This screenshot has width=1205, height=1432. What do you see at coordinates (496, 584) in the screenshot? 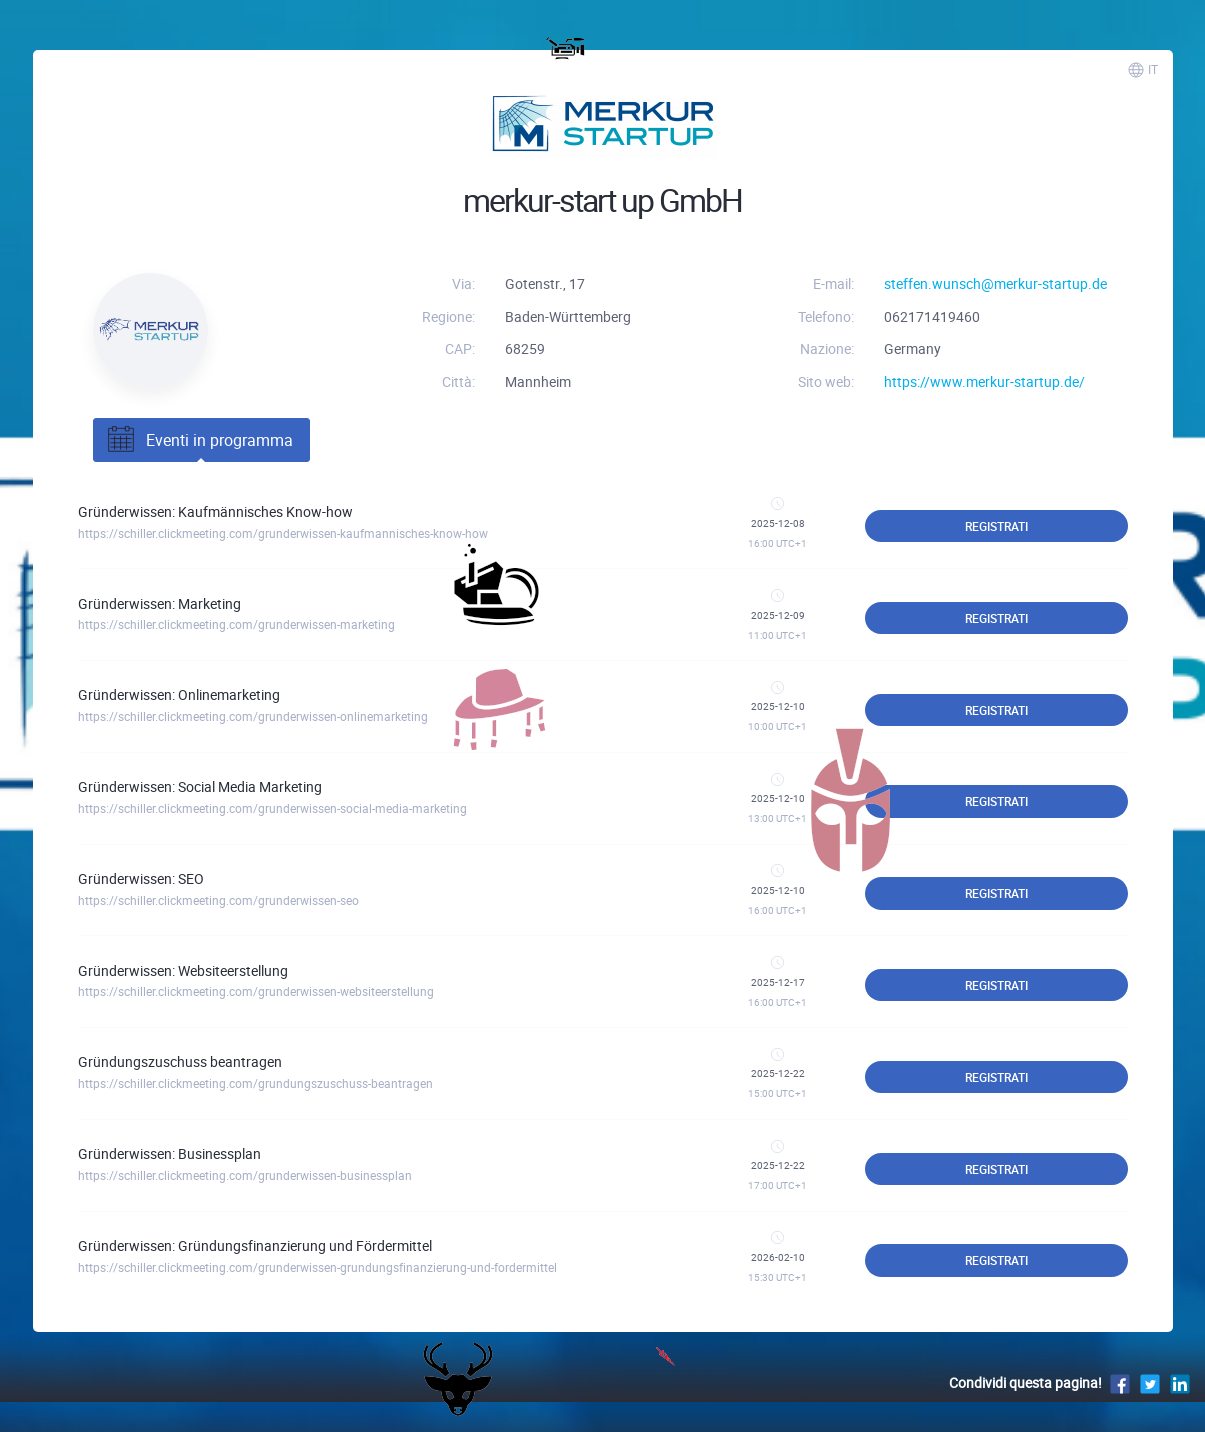
I see `select mini-submarine vehicle or unit` at bounding box center [496, 584].